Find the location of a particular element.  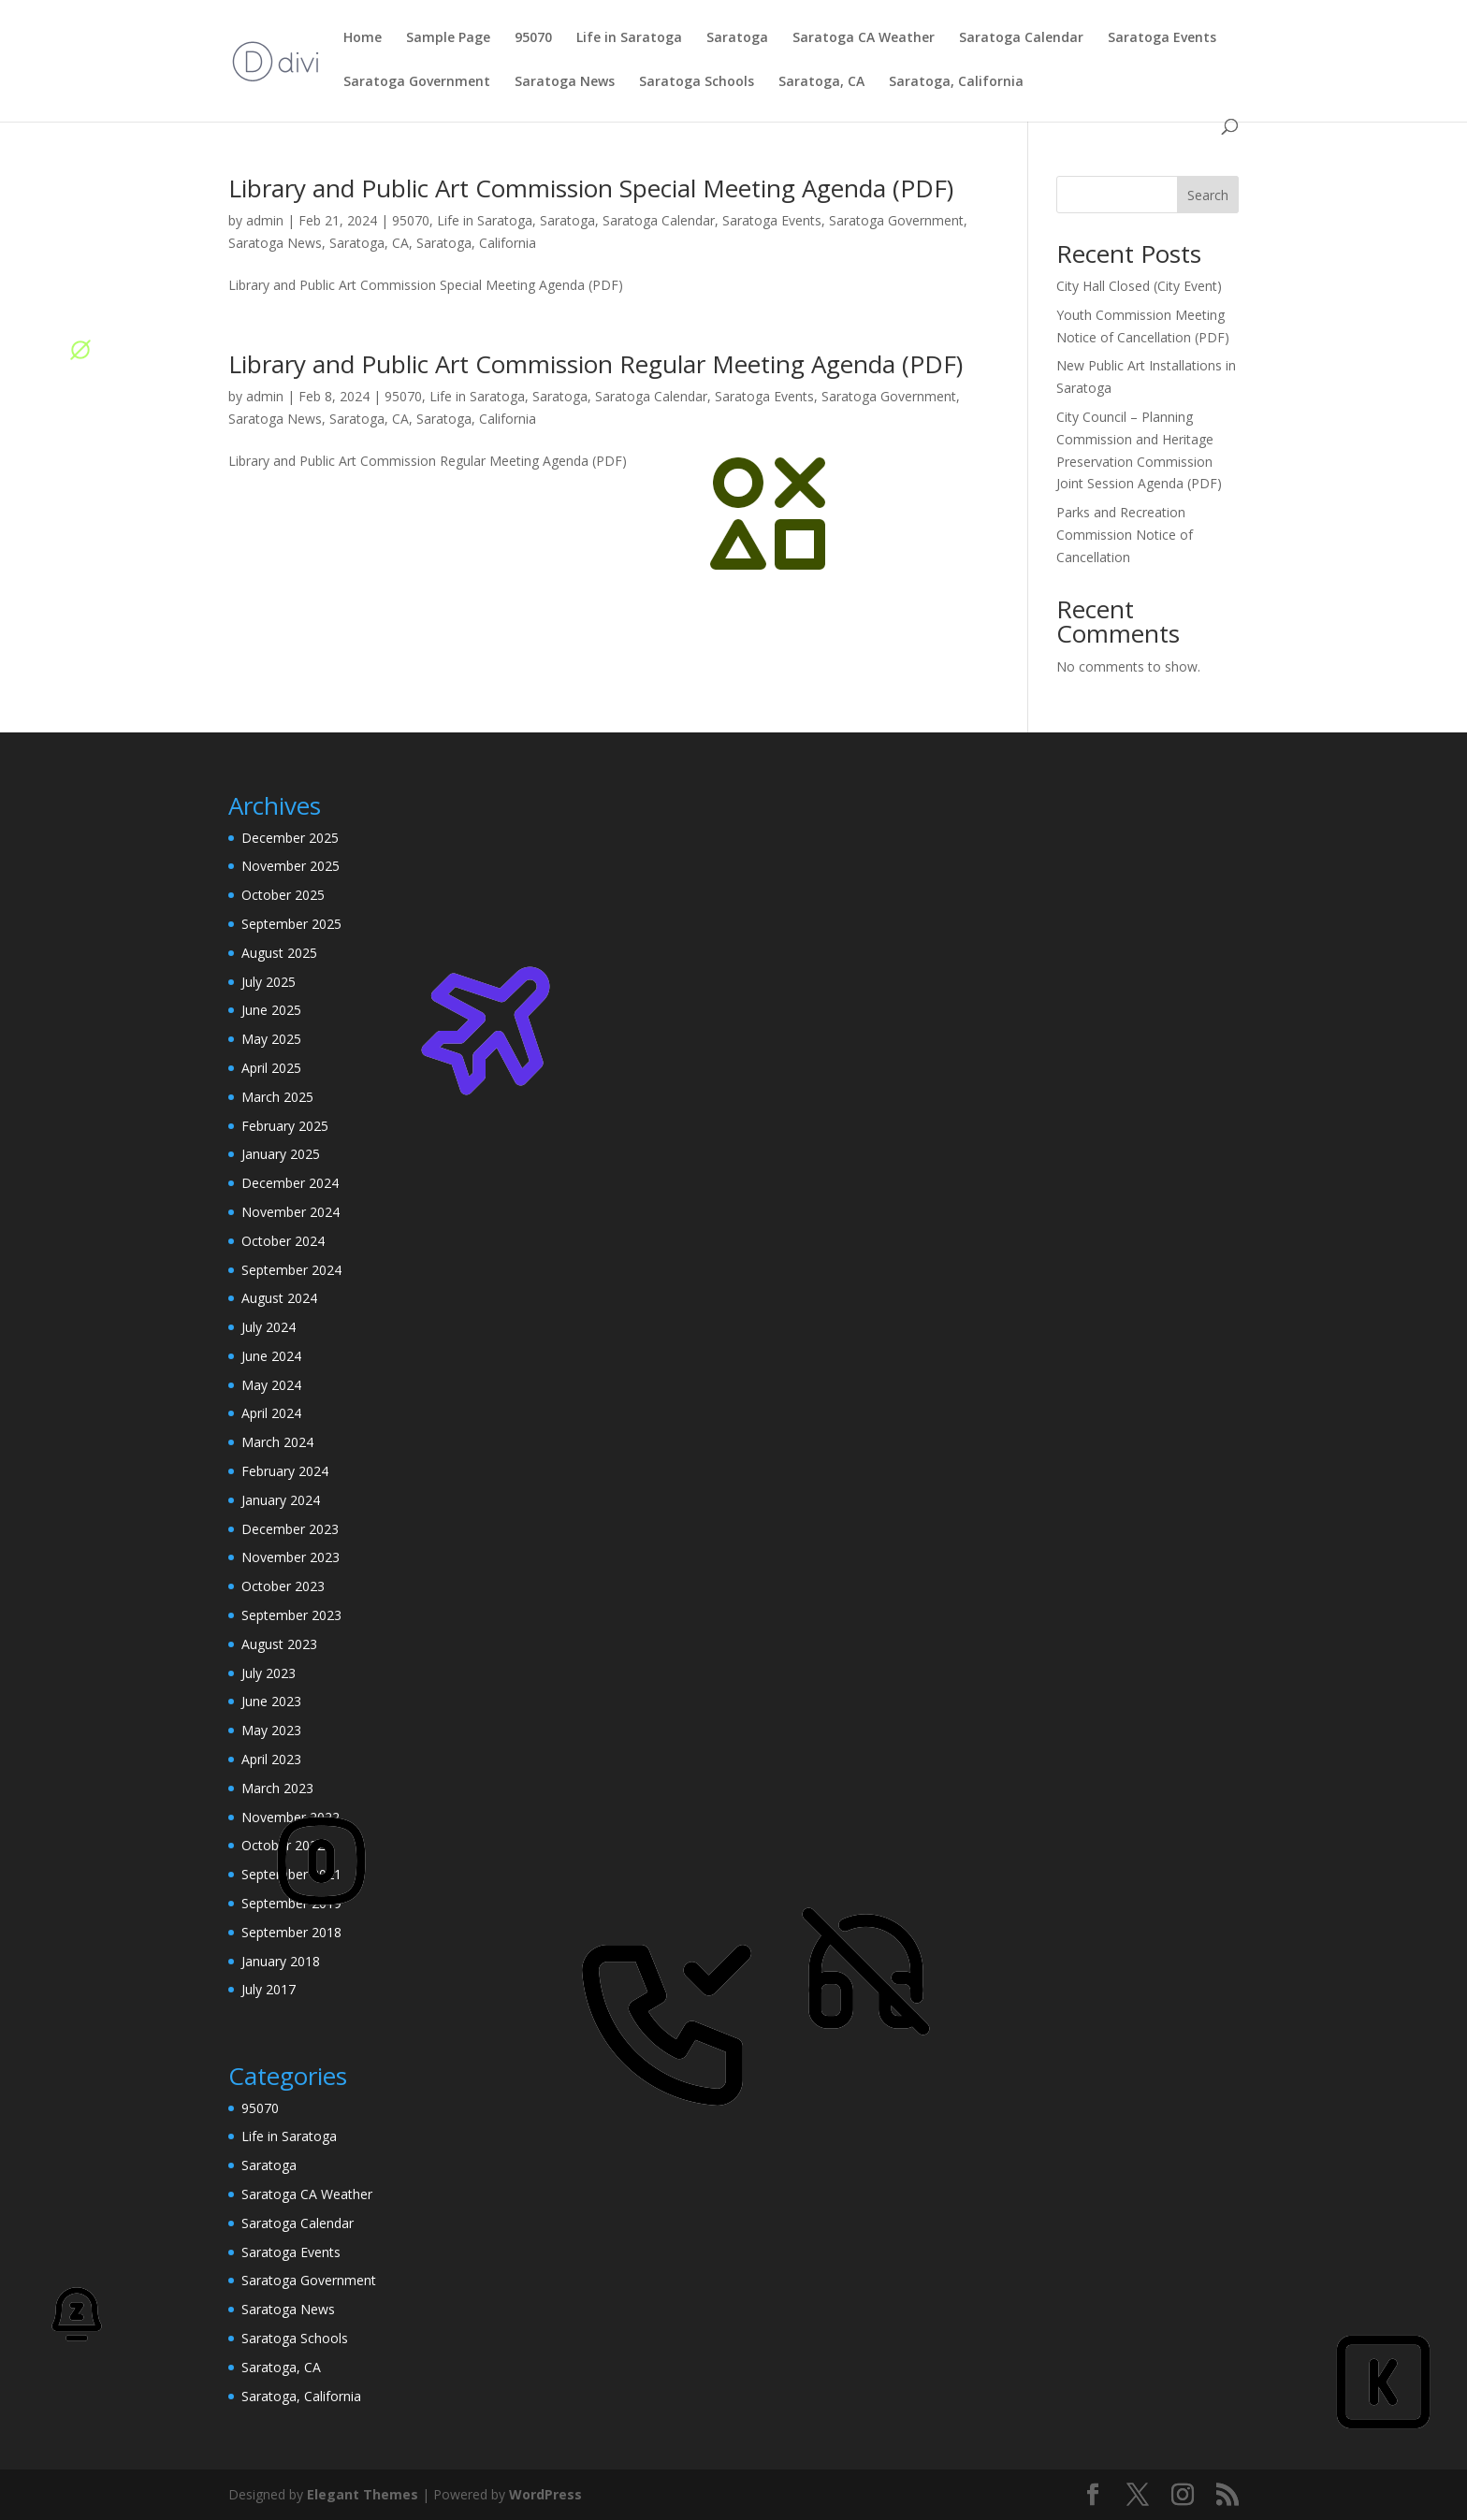

snooze notifications is located at coordinates (77, 2314).